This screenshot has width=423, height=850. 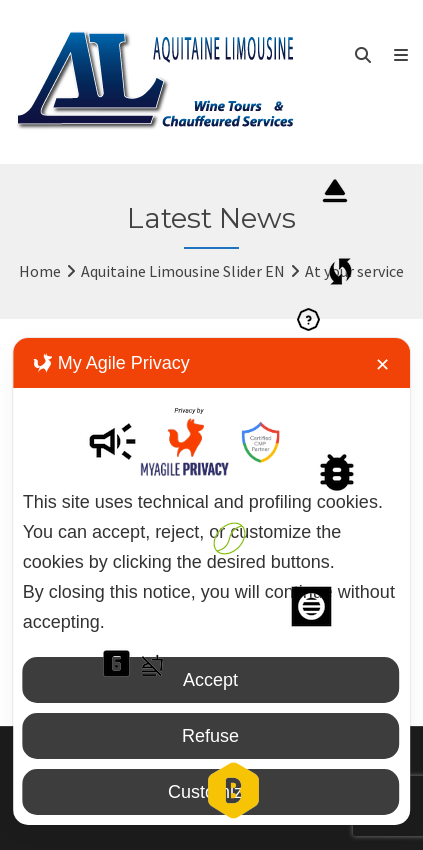 What do you see at coordinates (311, 606) in the screenshot?
I see `access heating, ventilation, and air conditioning controls` at bounding box center [311, 606].